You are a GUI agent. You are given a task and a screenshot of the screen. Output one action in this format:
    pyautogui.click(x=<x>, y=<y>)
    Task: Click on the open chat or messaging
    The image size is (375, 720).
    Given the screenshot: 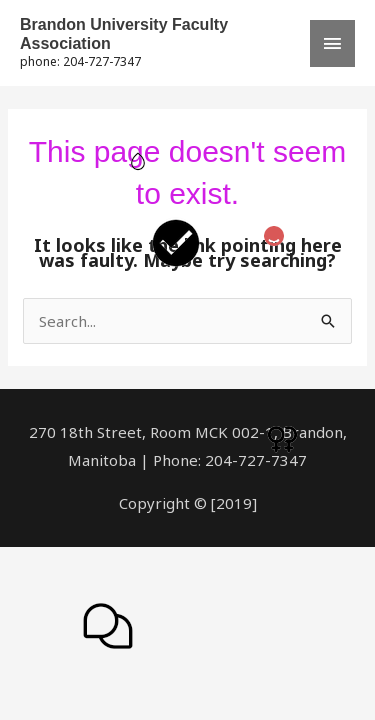 What is the action you would take?
    pyautogui.click(x=108, y=626)
    